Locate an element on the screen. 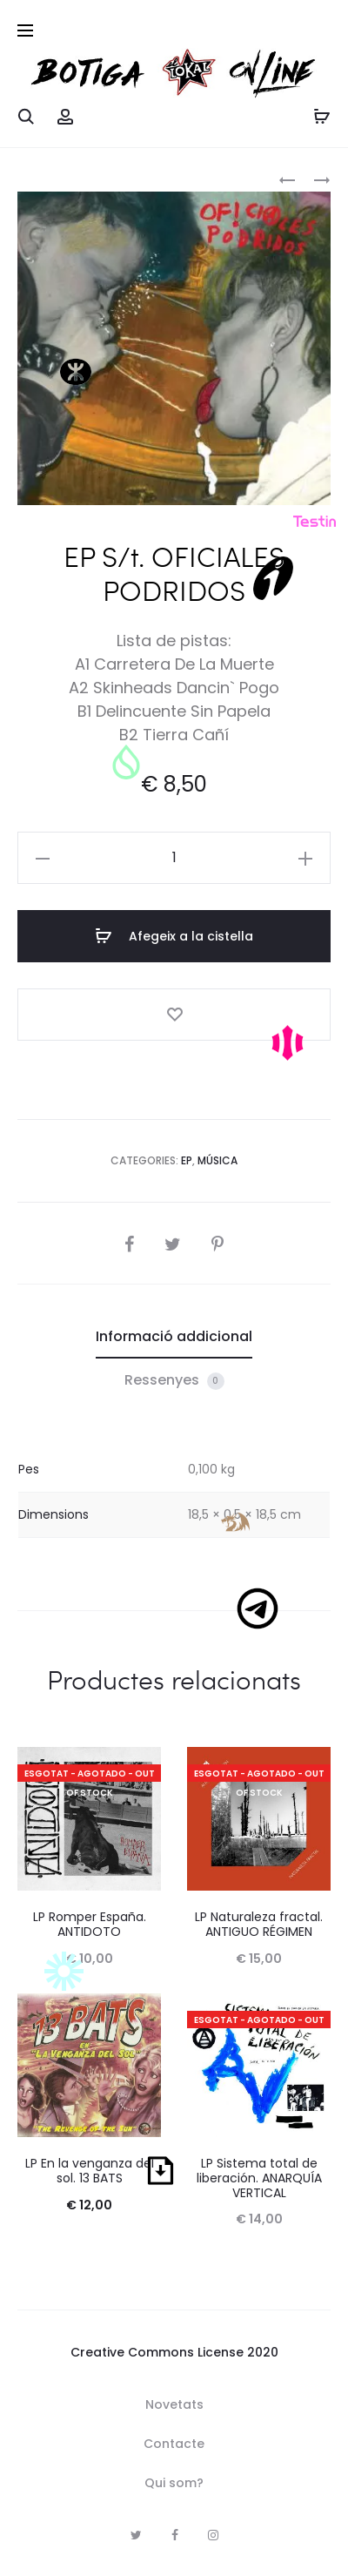 Image resolution: width=348 pixels, height=2576 pixels. mtr (hong kong mass transit railway) company logo is located at coordinates (76, 372).